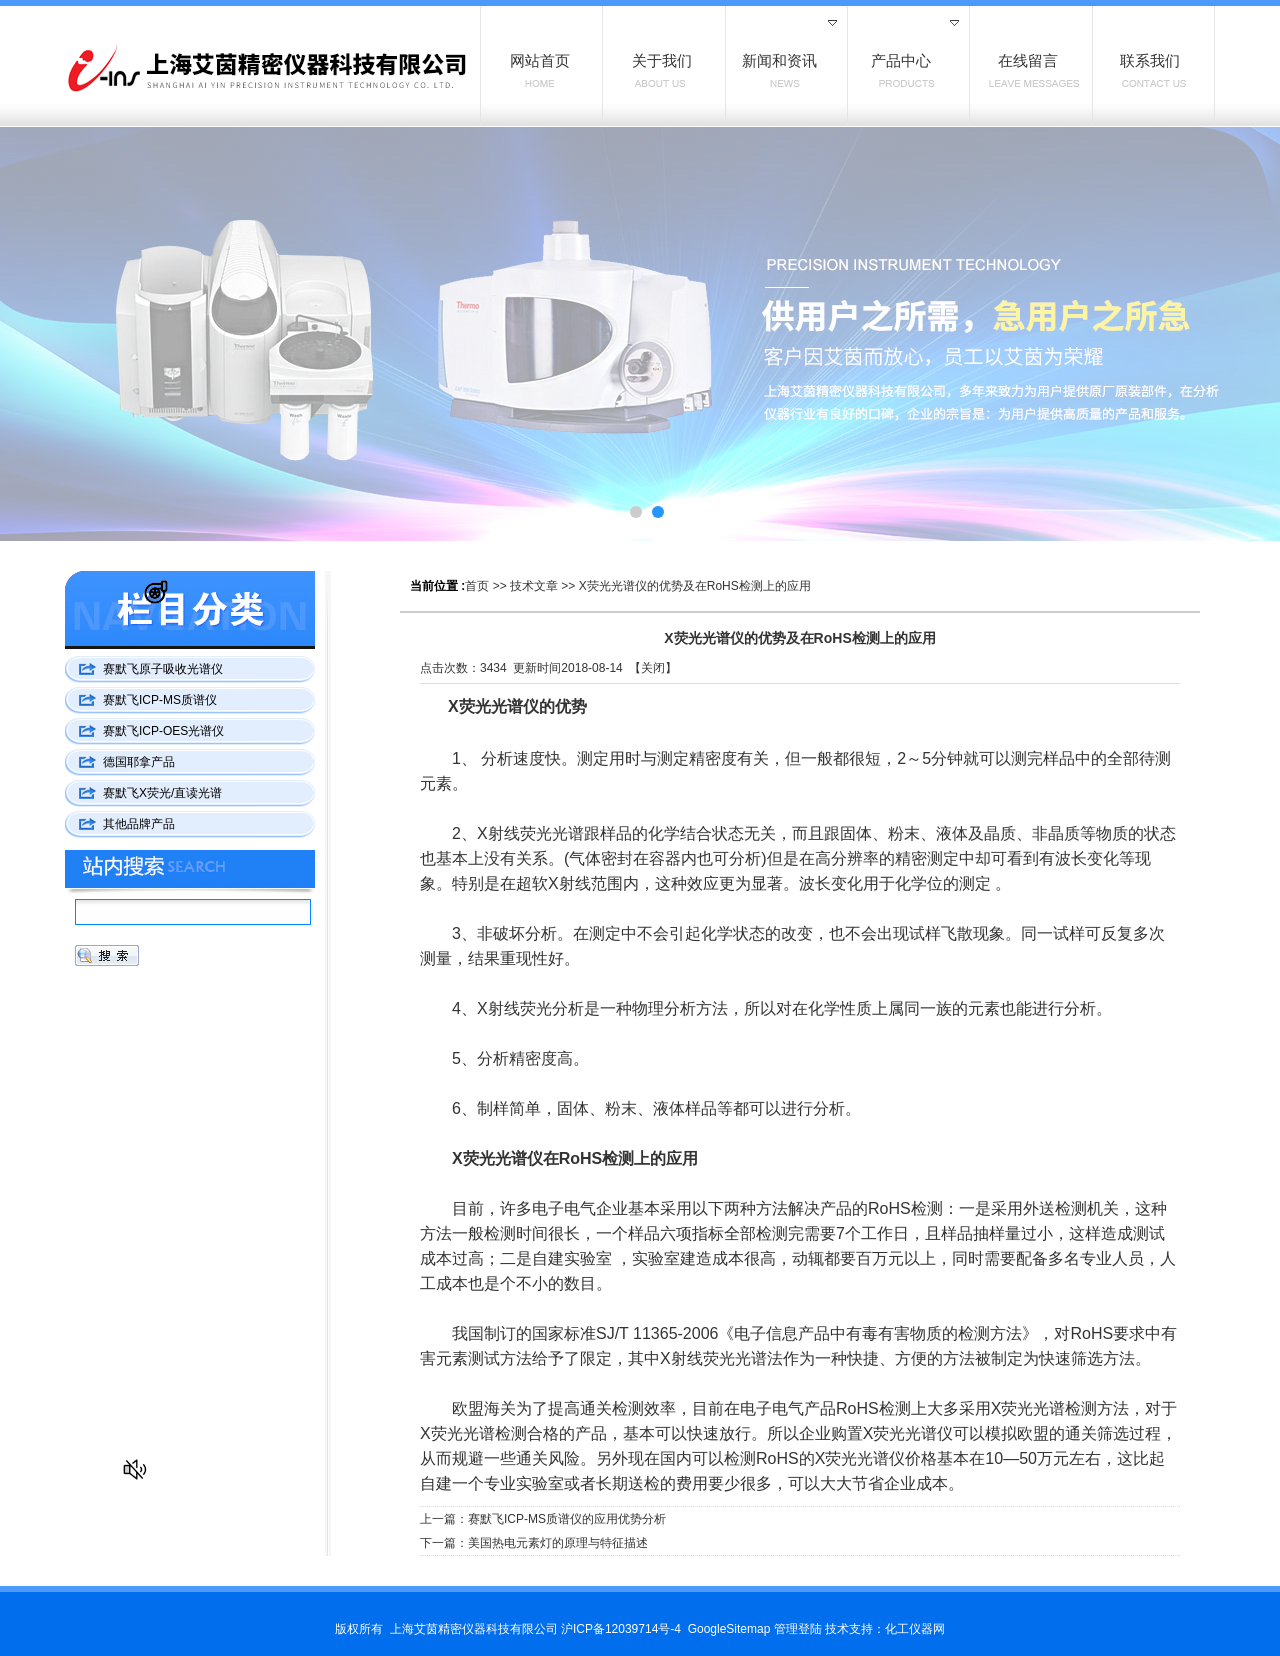 This screenshot has width=1280, height=1656. I want to click on access turbocharger or engine performance settings, so click(156, 592).